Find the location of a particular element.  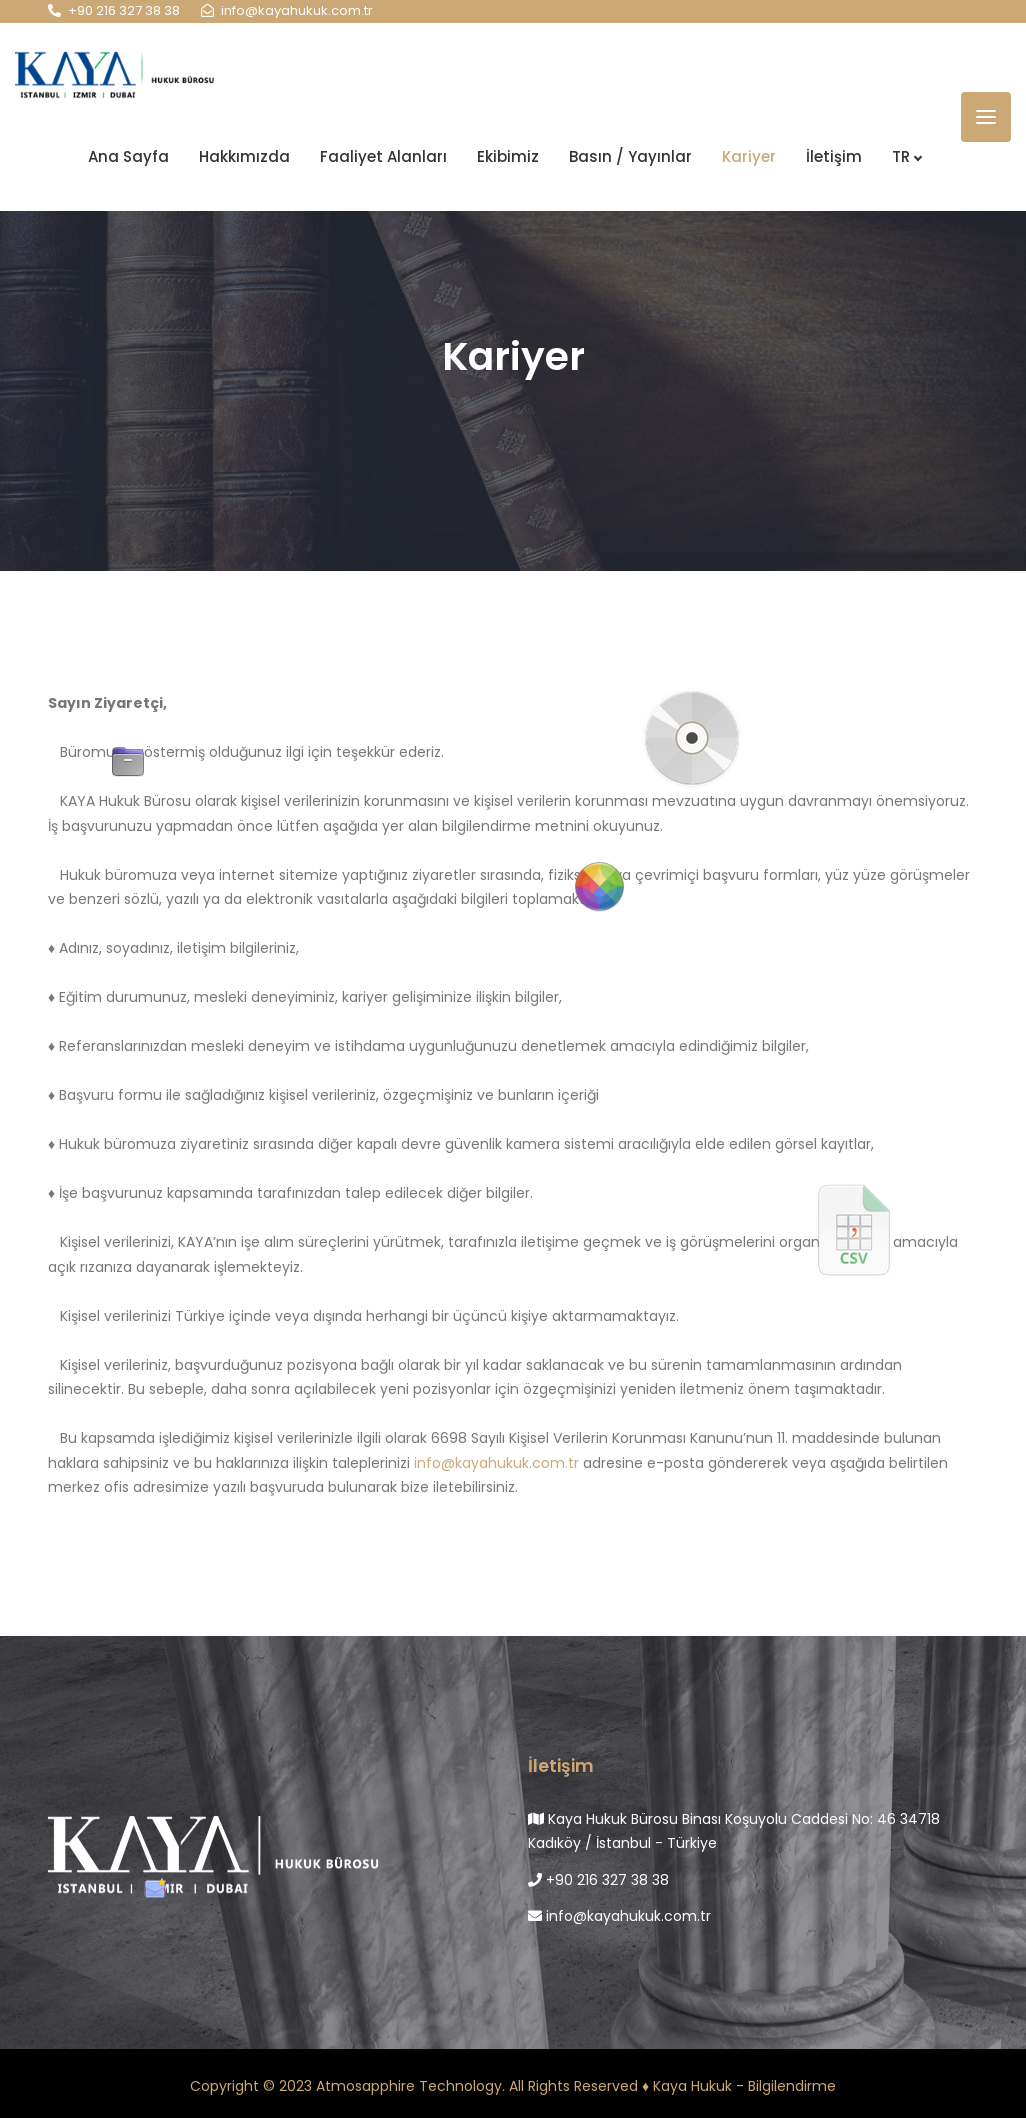

open color management settings is located at coordinates (599, 886).